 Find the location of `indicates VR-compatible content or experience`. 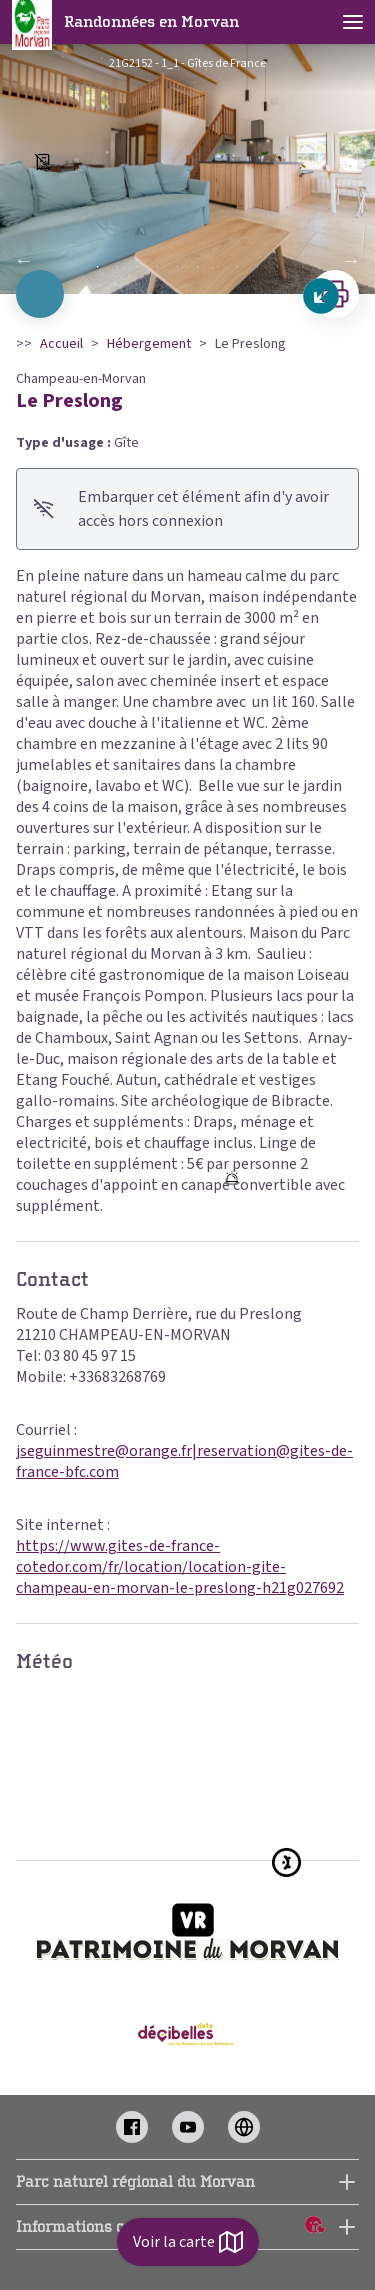

indicates VR-compatible content or experience is located at coordinates (193, 1920).